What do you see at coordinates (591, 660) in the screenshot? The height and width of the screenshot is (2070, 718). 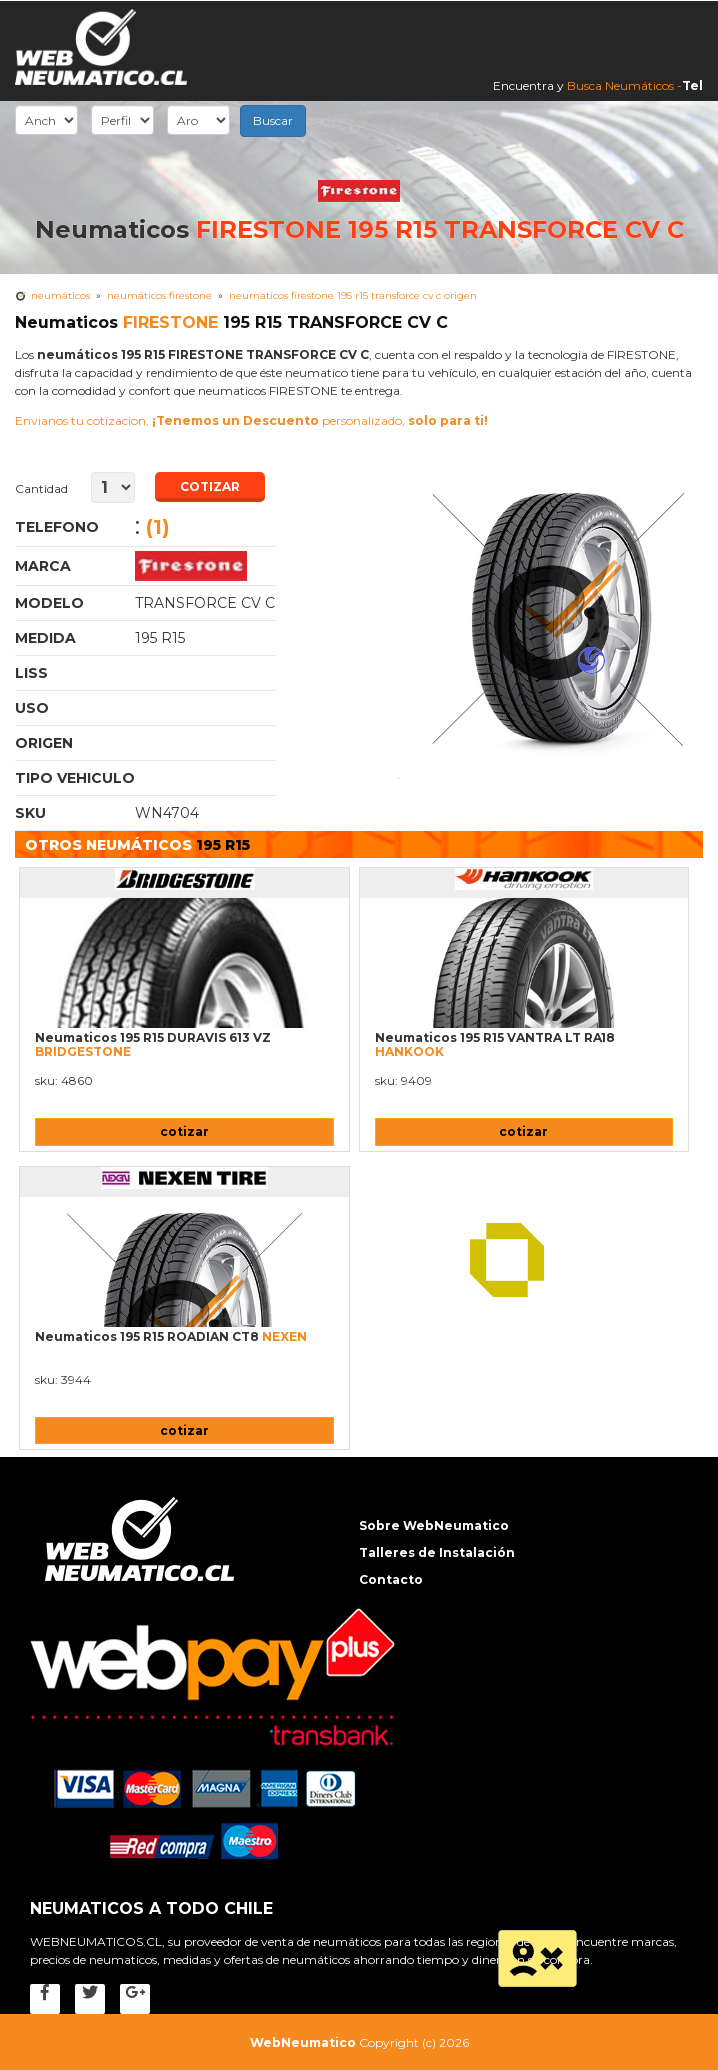 I see `open deepin desktop environment settings` at bounding box center [591, 660].